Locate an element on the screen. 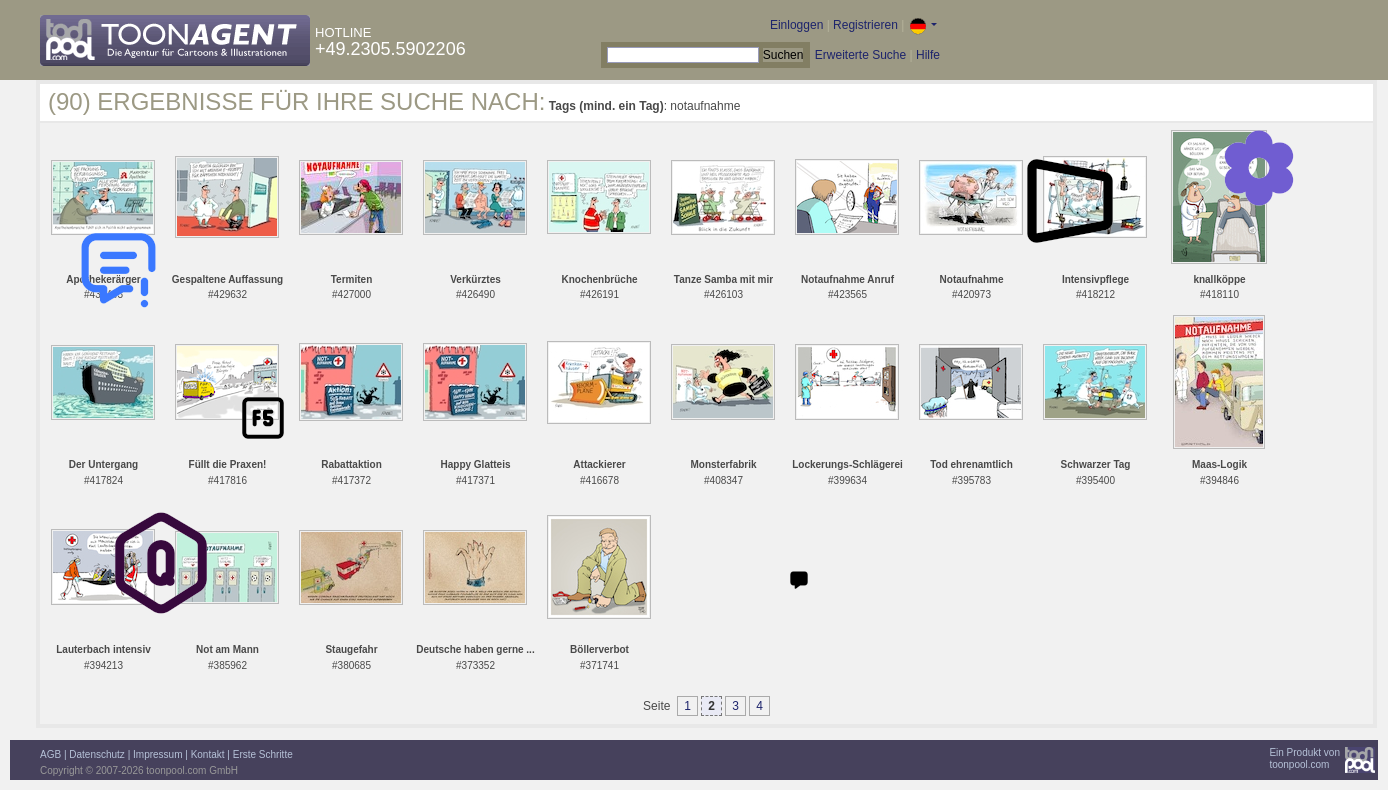 Image resolution: width=1388 pixels, height=790 pixels. message requires attention or action is located at coordinates (118, 266).